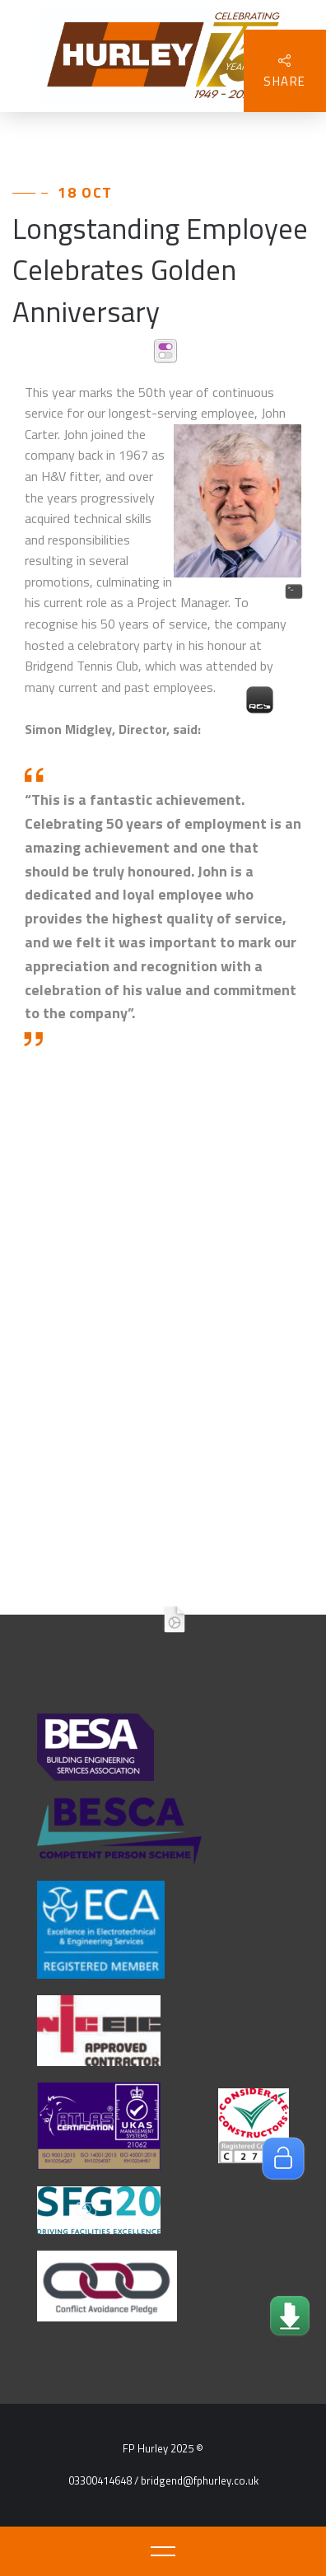  Describe the element at coordinates (175, 1620) in the screenshot. I see `a batch file or executable script` at that location.